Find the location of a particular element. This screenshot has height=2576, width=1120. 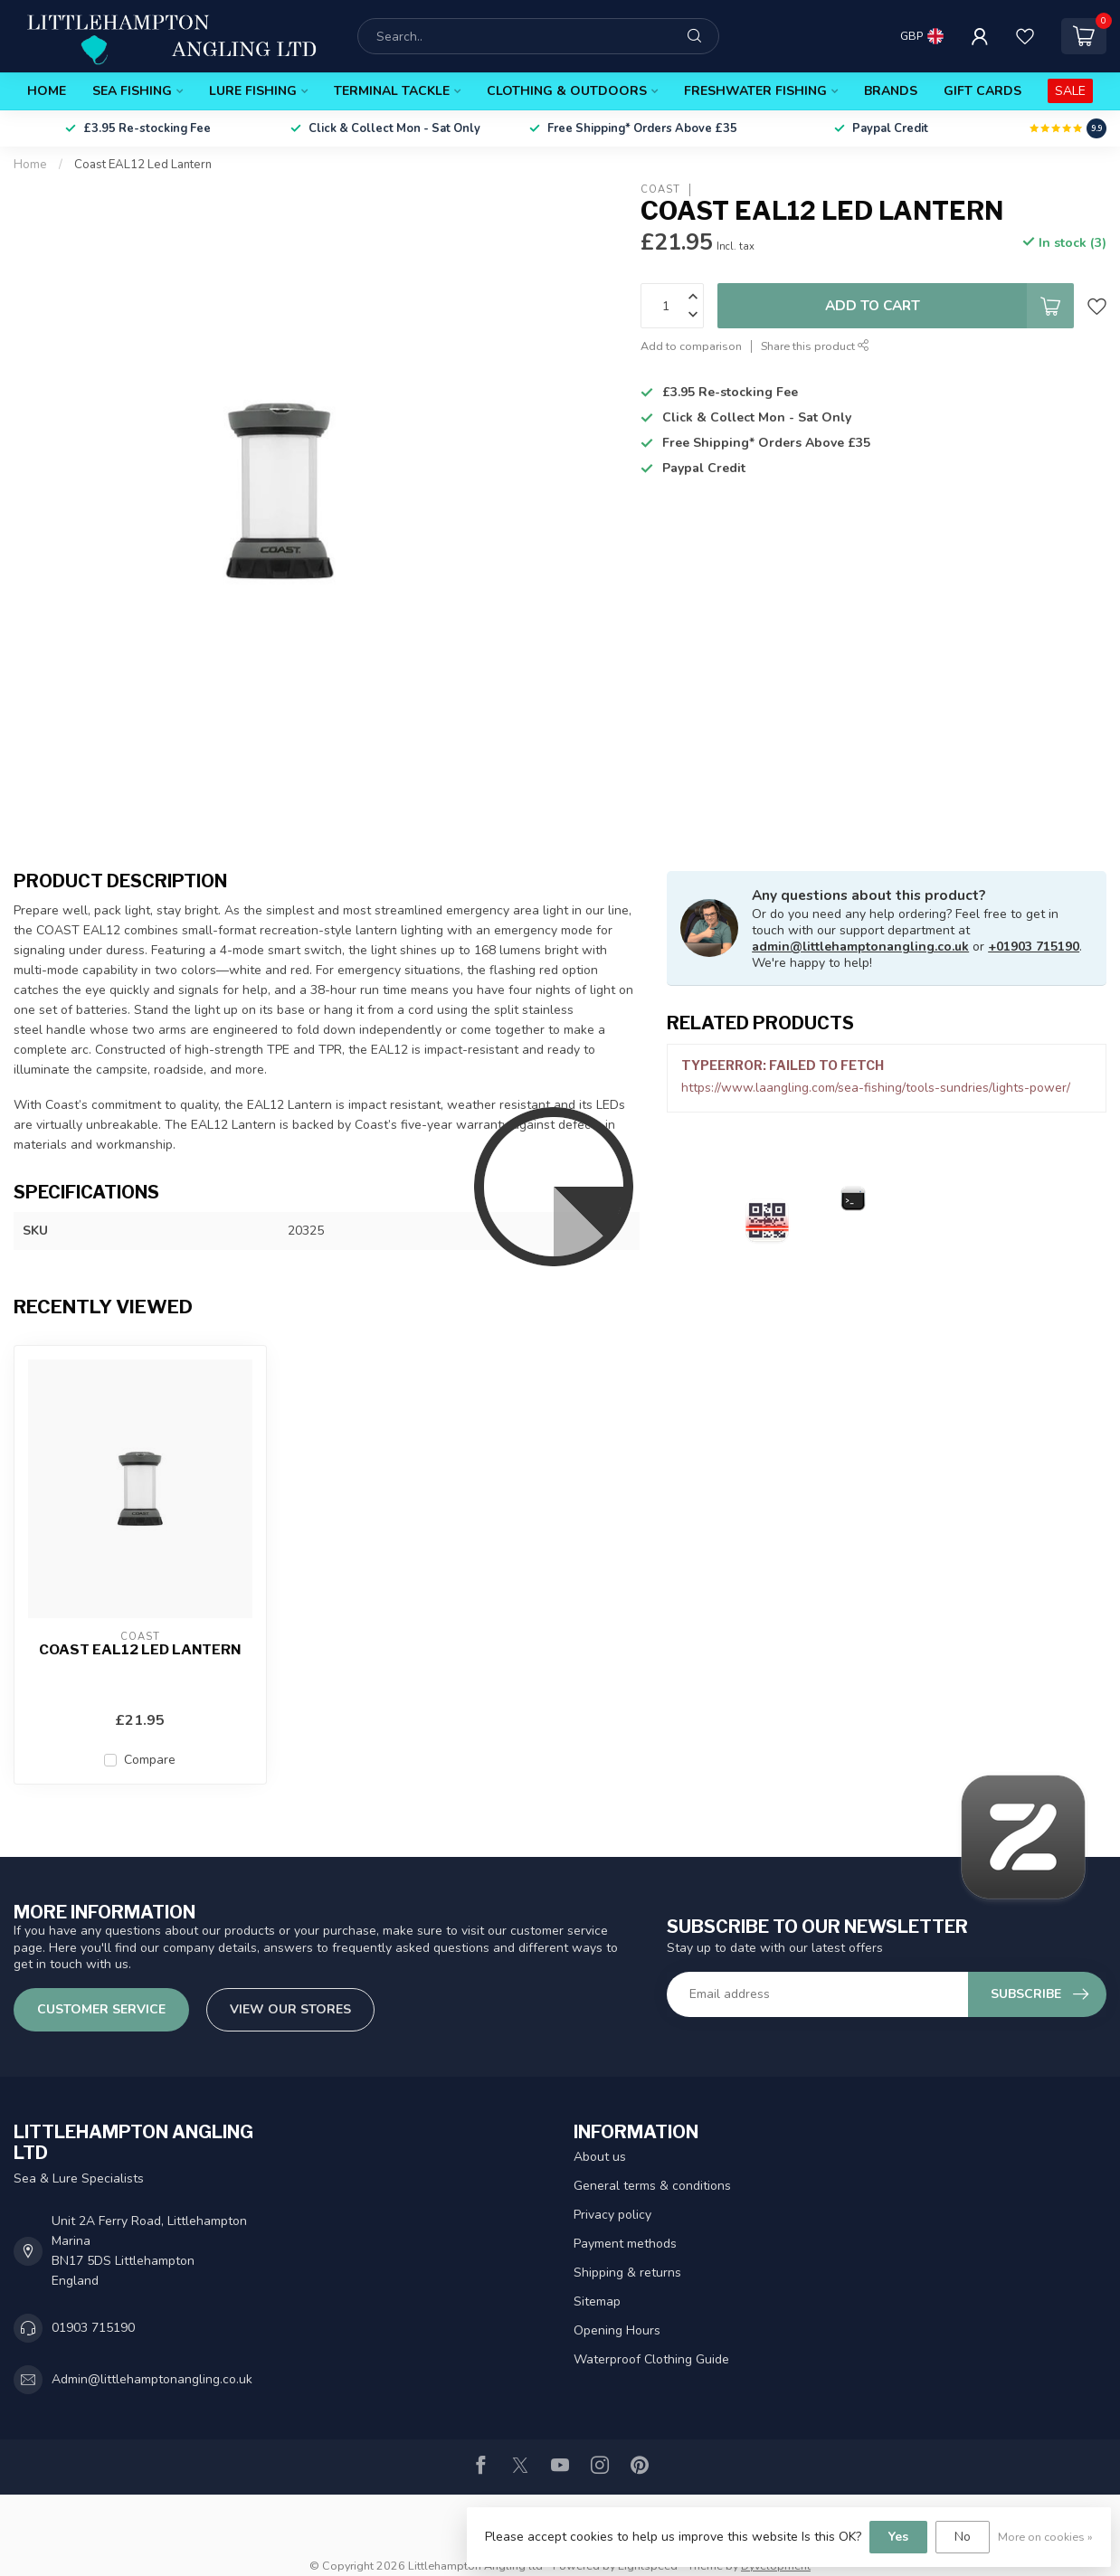

open zen browser is located at coordinates (1023, 1837).